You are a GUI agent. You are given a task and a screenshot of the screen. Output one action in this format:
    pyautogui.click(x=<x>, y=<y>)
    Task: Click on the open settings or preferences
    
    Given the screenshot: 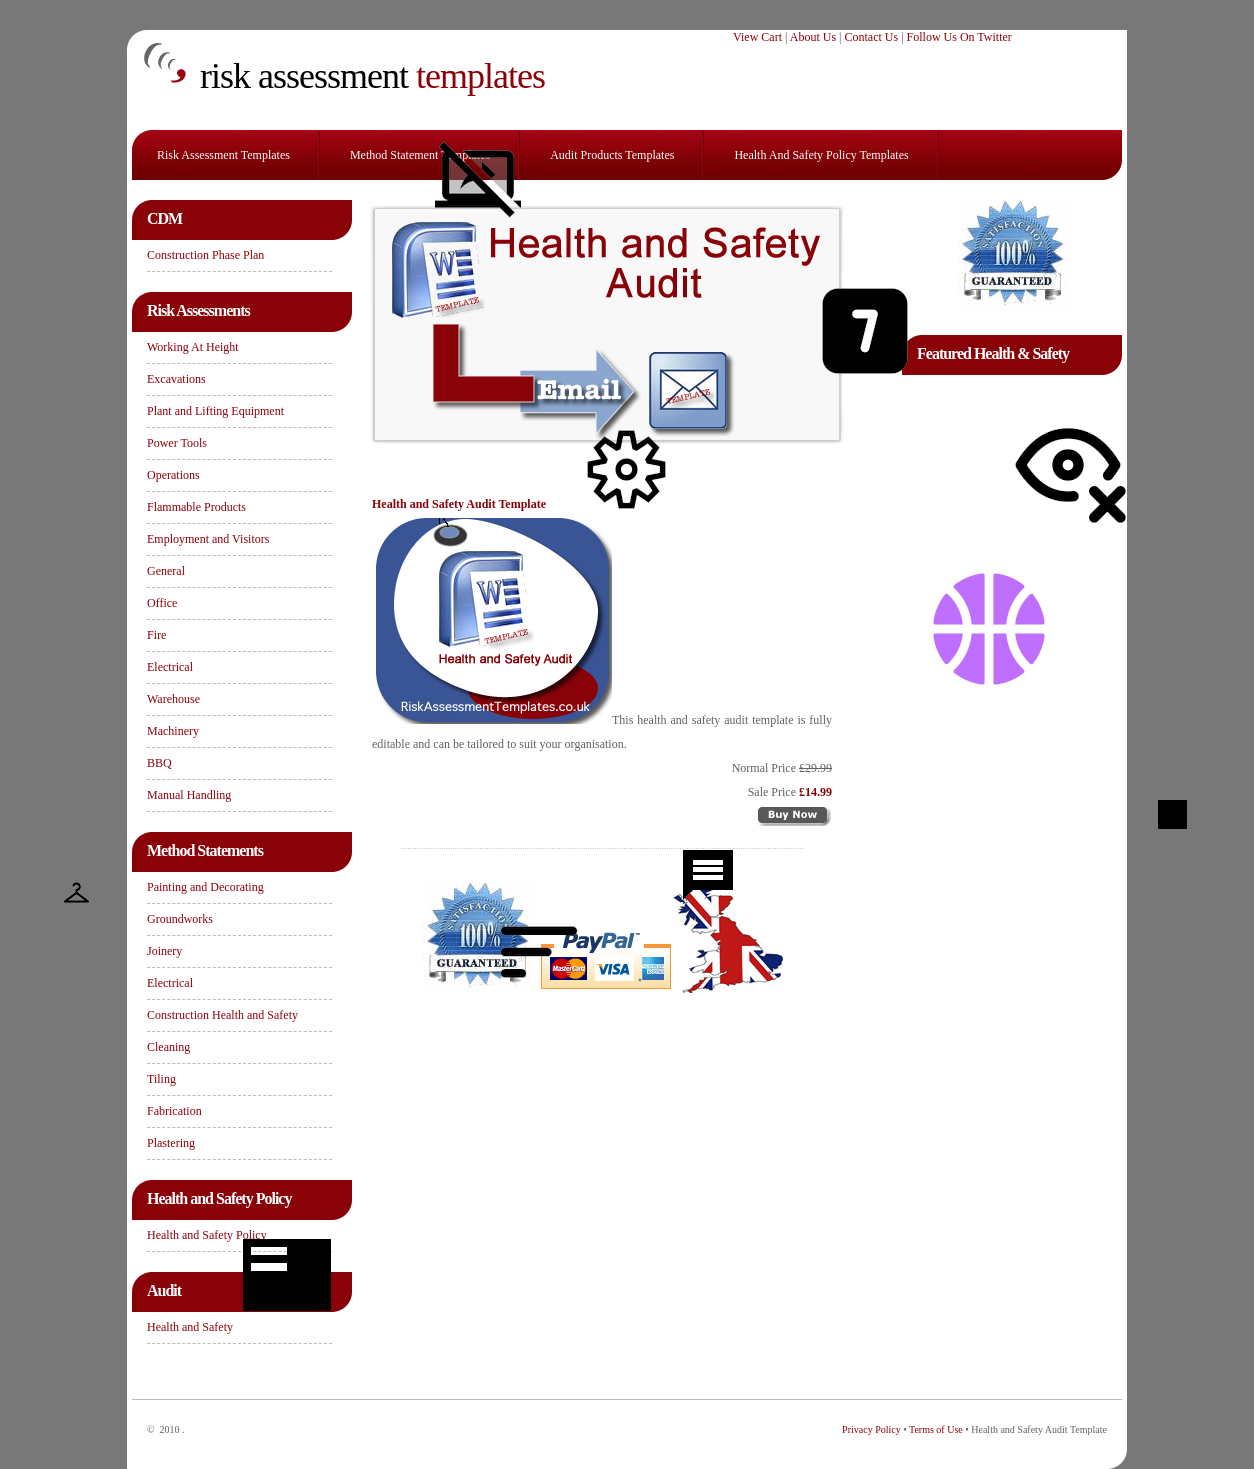 What is the action you would take?
    pyautogui.click(x=626, y=469)
    